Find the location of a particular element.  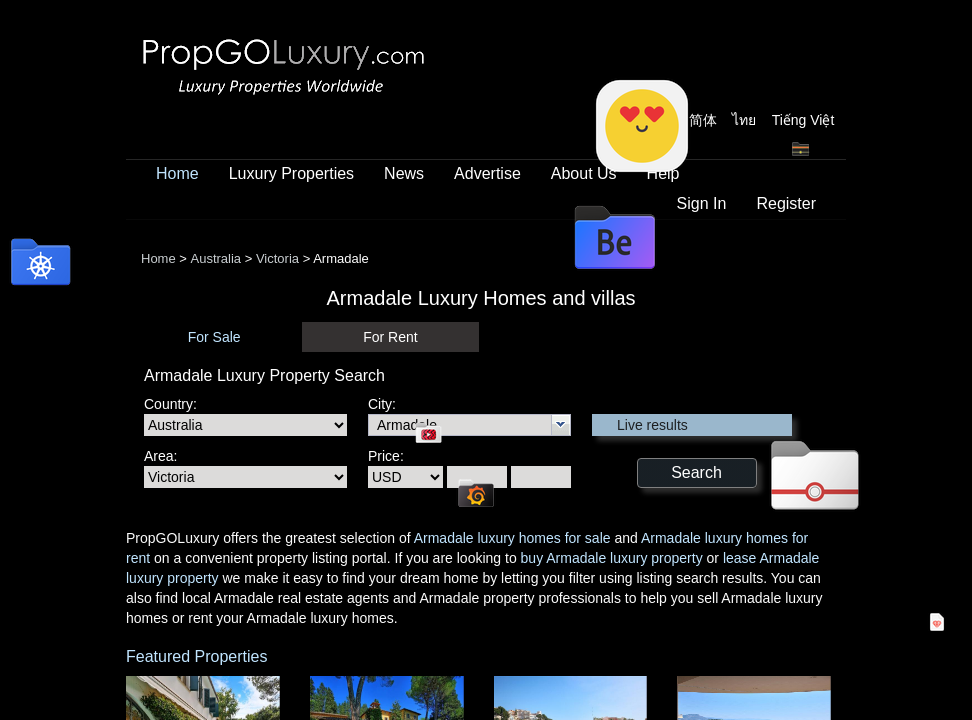

access social features in the software center is located at coordinates (642, 126).